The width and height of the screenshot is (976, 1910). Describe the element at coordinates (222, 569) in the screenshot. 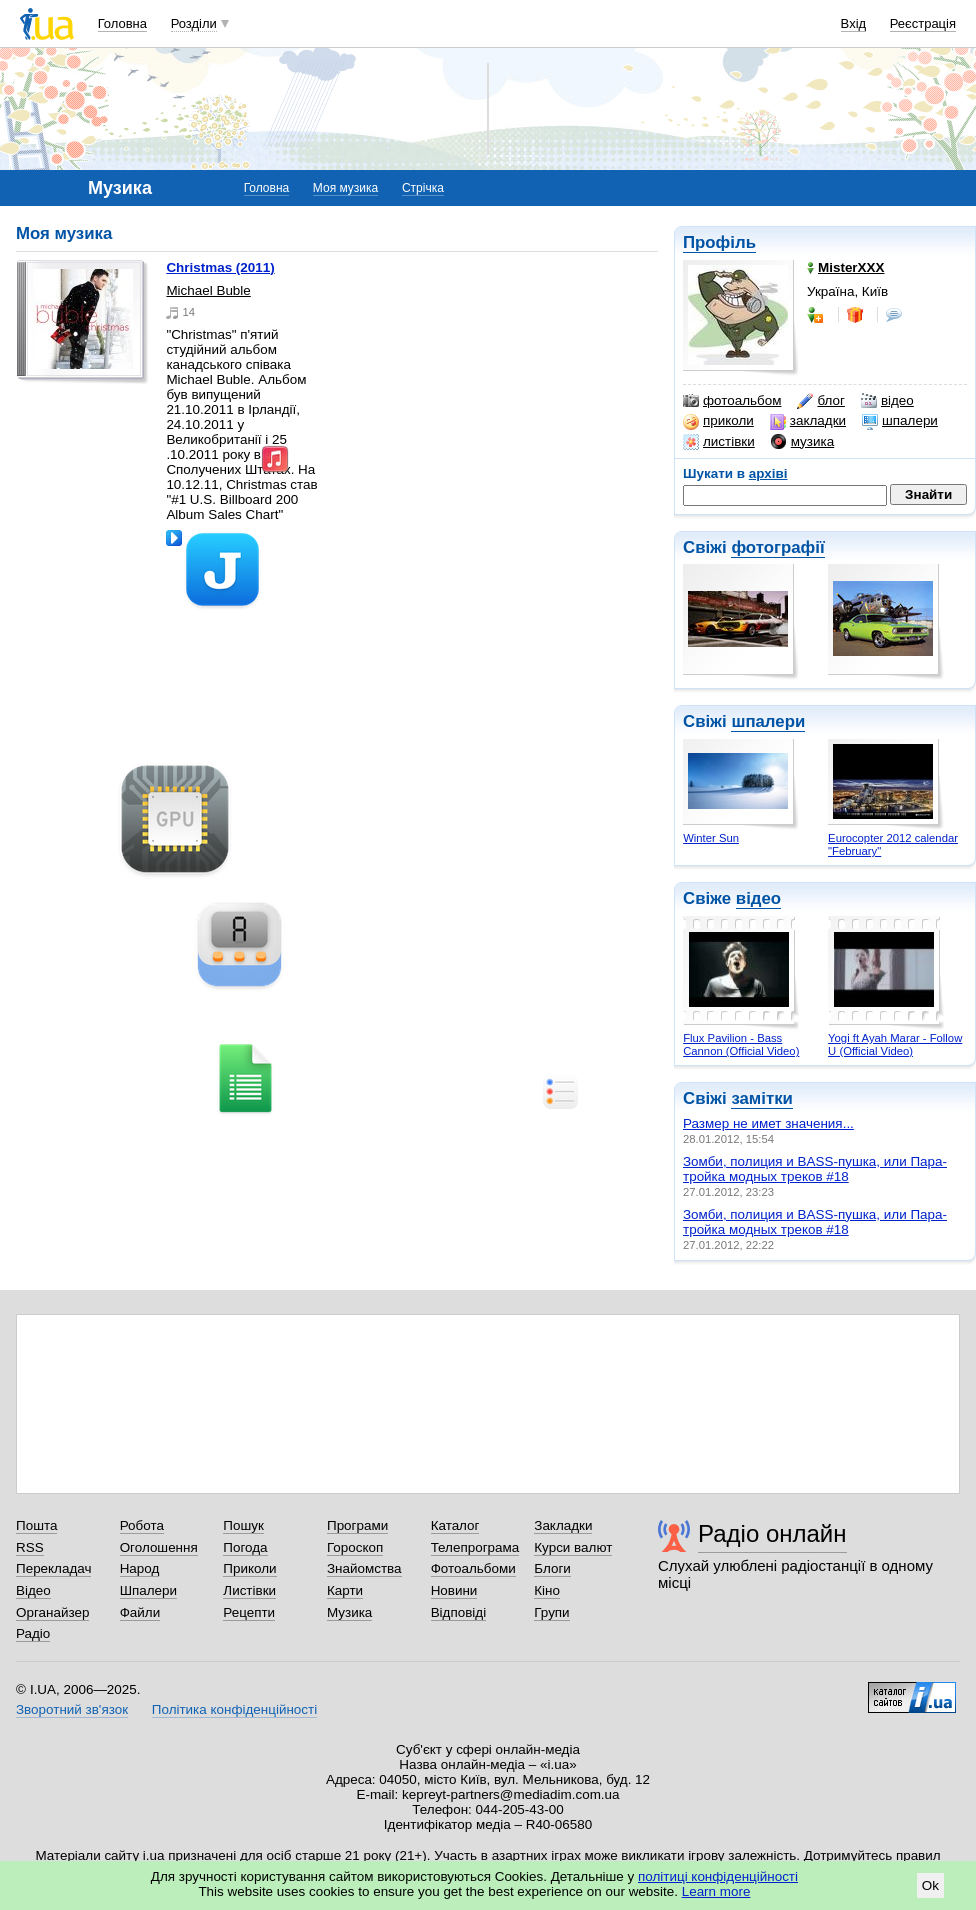

I see `open Joplin note-taking app` at that location.